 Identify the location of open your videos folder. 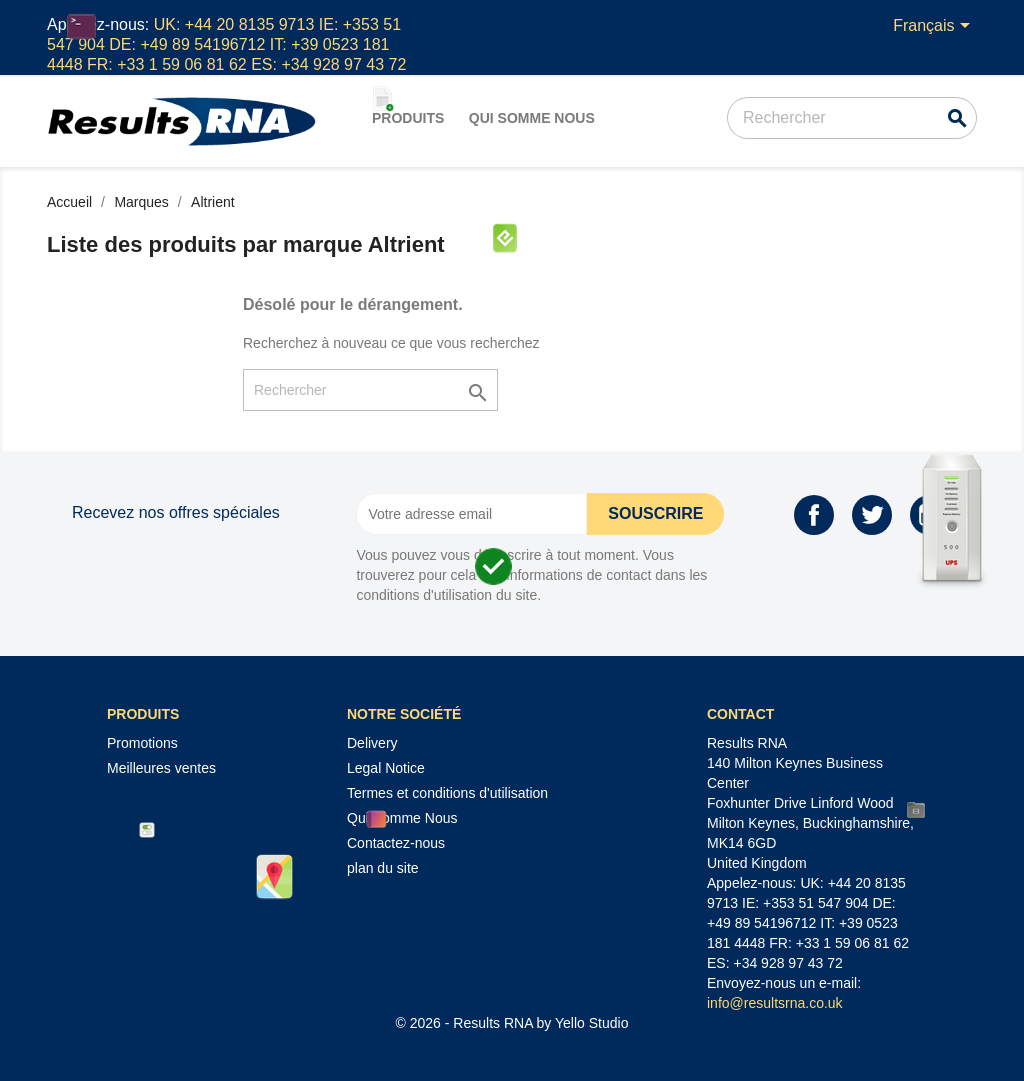
(916, 810).